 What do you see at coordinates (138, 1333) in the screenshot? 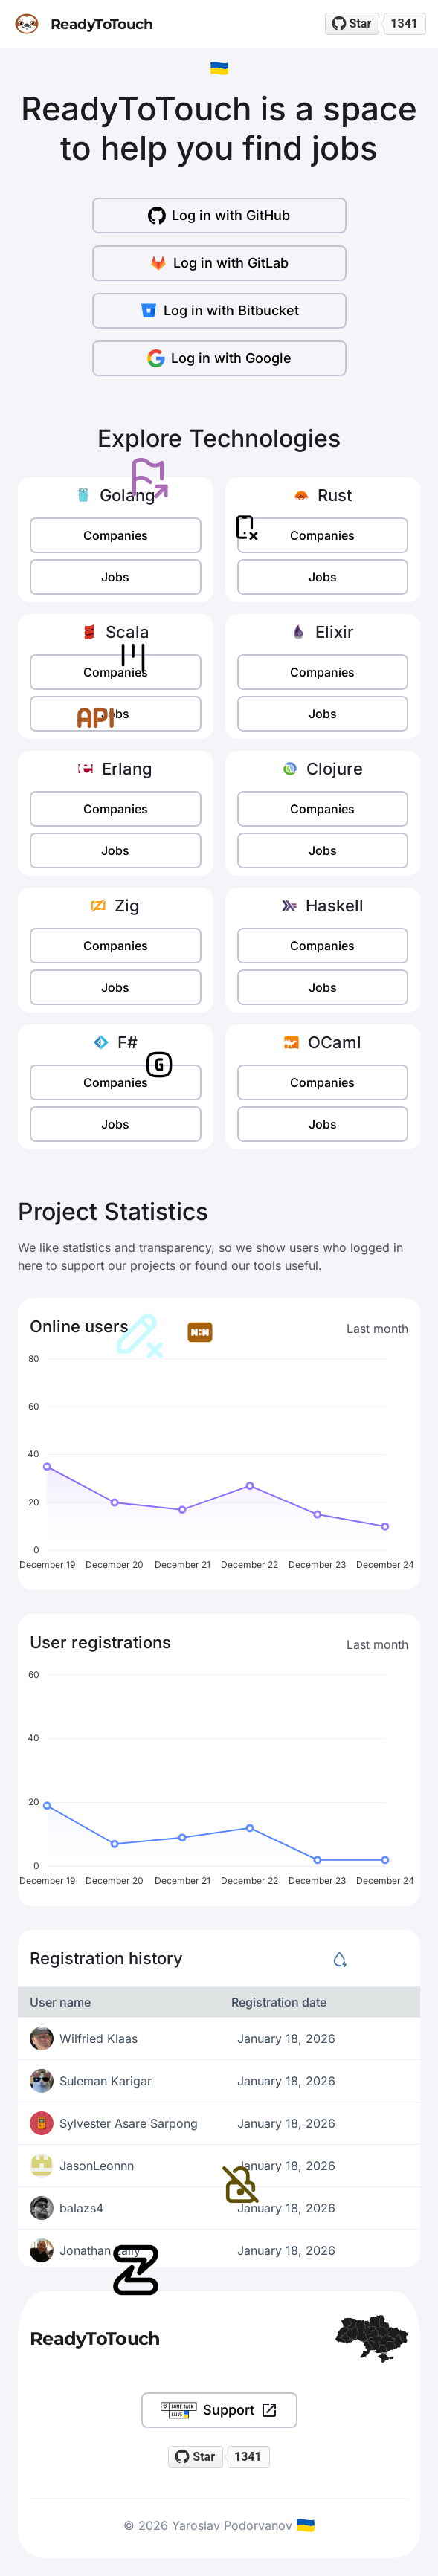
I see `cancel editing mode` at bounding box center [138, 1333].